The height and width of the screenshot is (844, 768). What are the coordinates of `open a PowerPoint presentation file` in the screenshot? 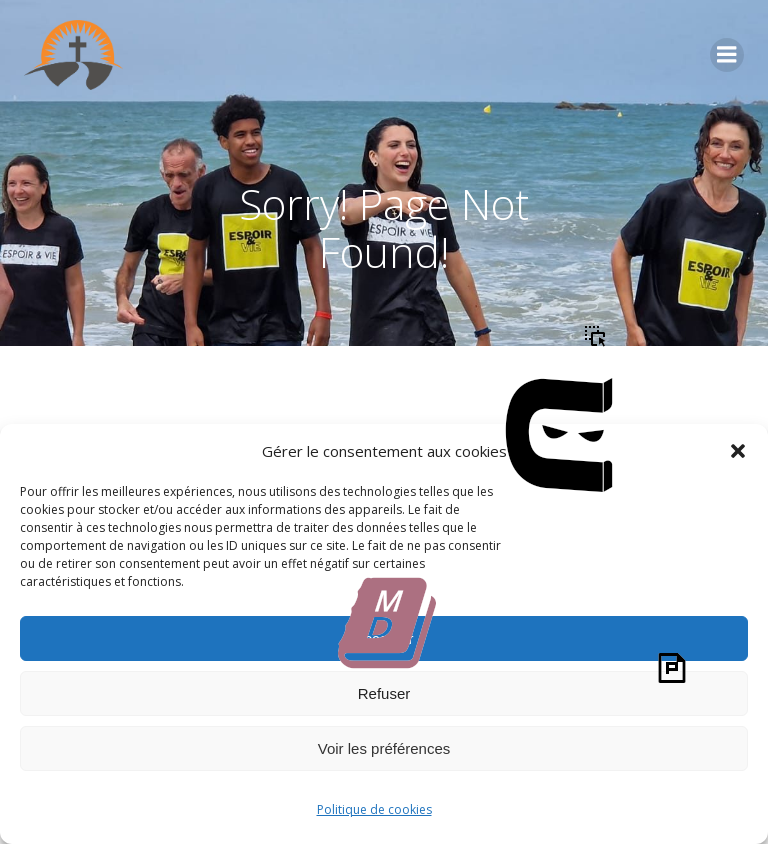 It's located at (672, 668).